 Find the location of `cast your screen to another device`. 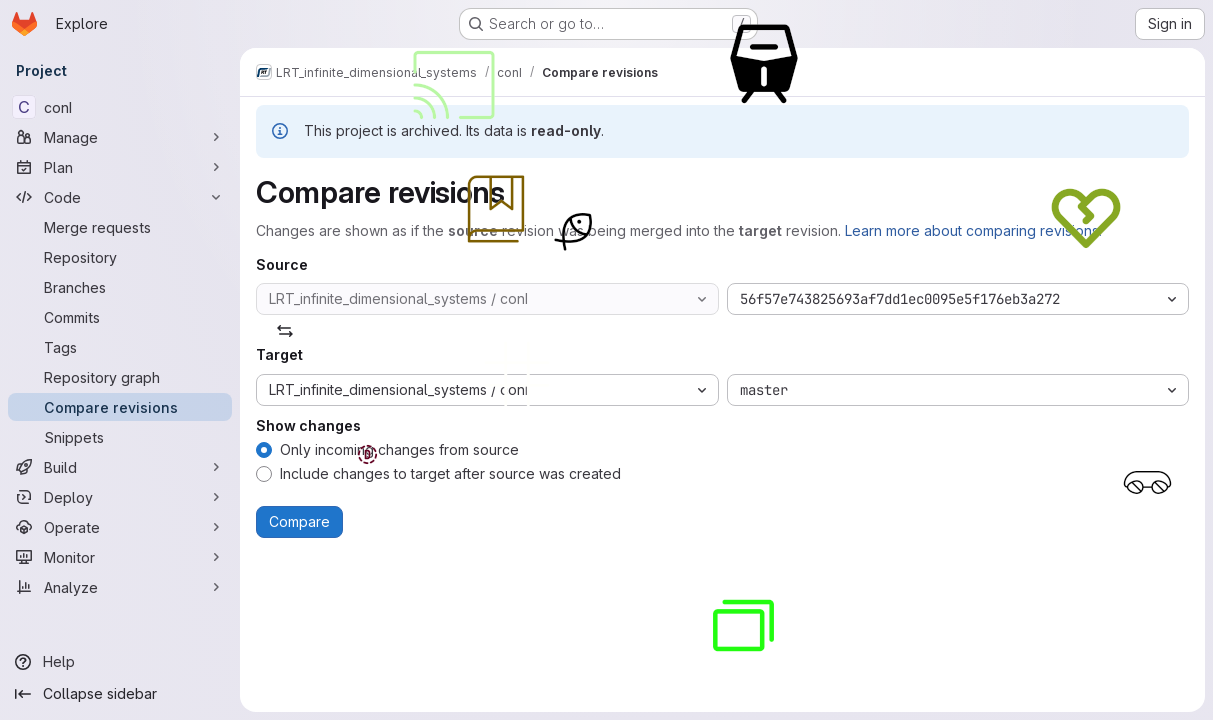

cast your screen to another device is located at coordinates (454, 85).